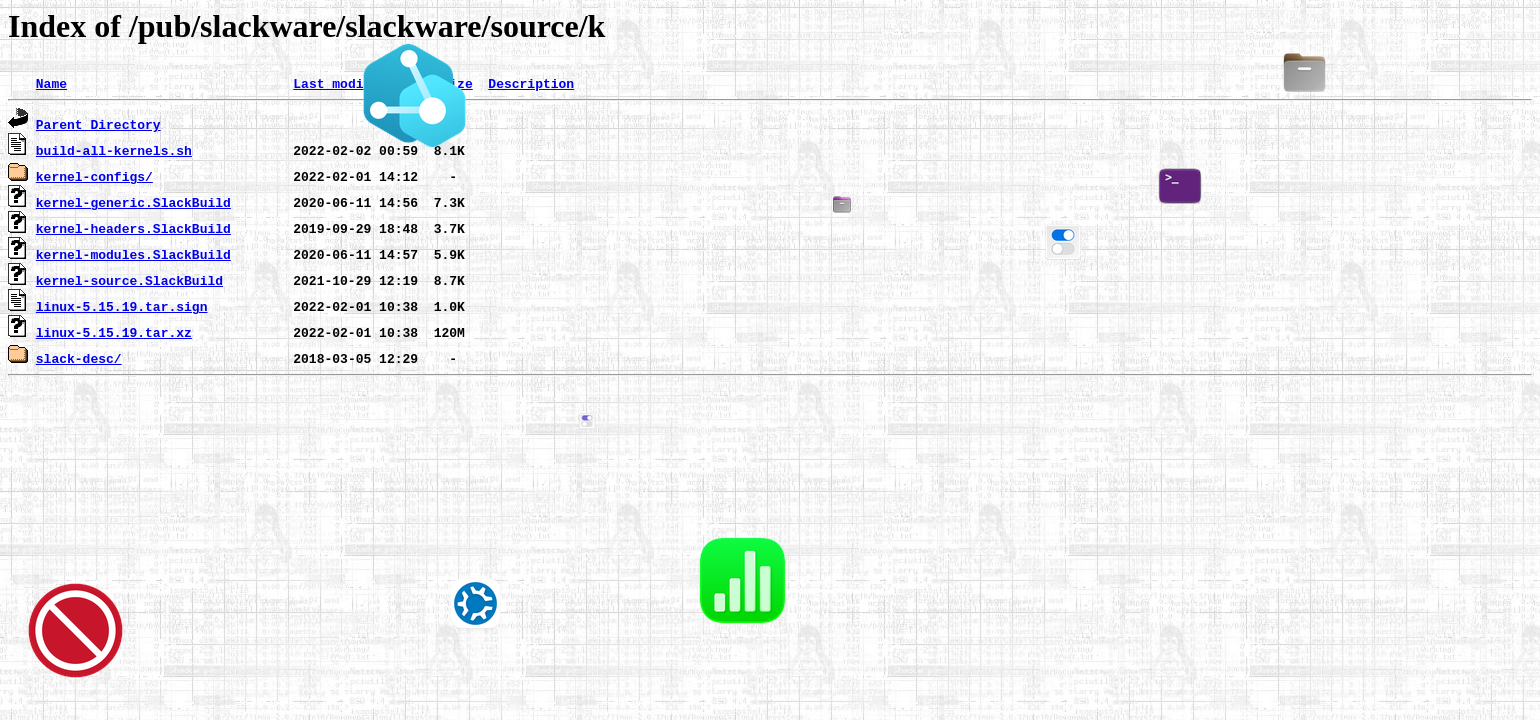 The image size is (1540, 720). Describe the element at coordinates (1304, 72) in the screenshot. I see `open the file manager application` at that location.